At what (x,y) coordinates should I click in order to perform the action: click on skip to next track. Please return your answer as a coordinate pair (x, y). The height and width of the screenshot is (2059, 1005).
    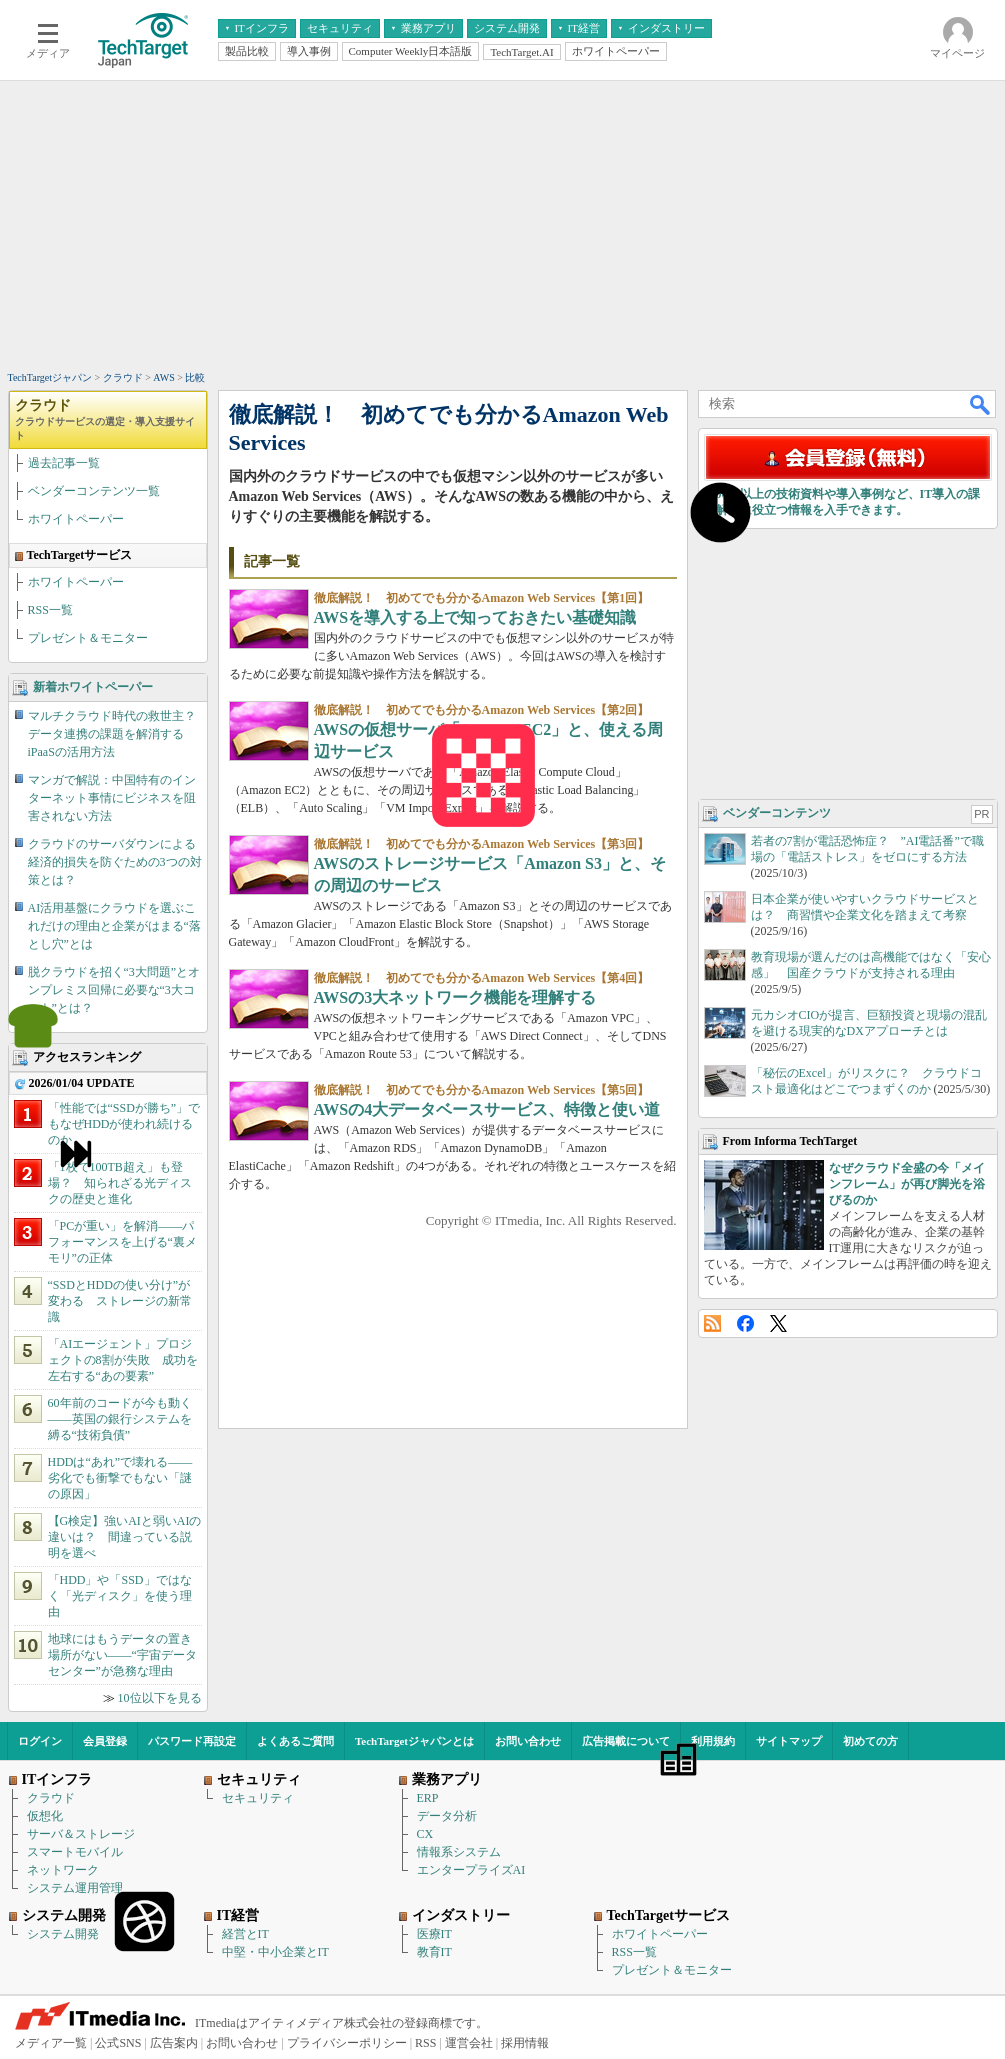
    Looking at the image, I should click on (76, 1154).